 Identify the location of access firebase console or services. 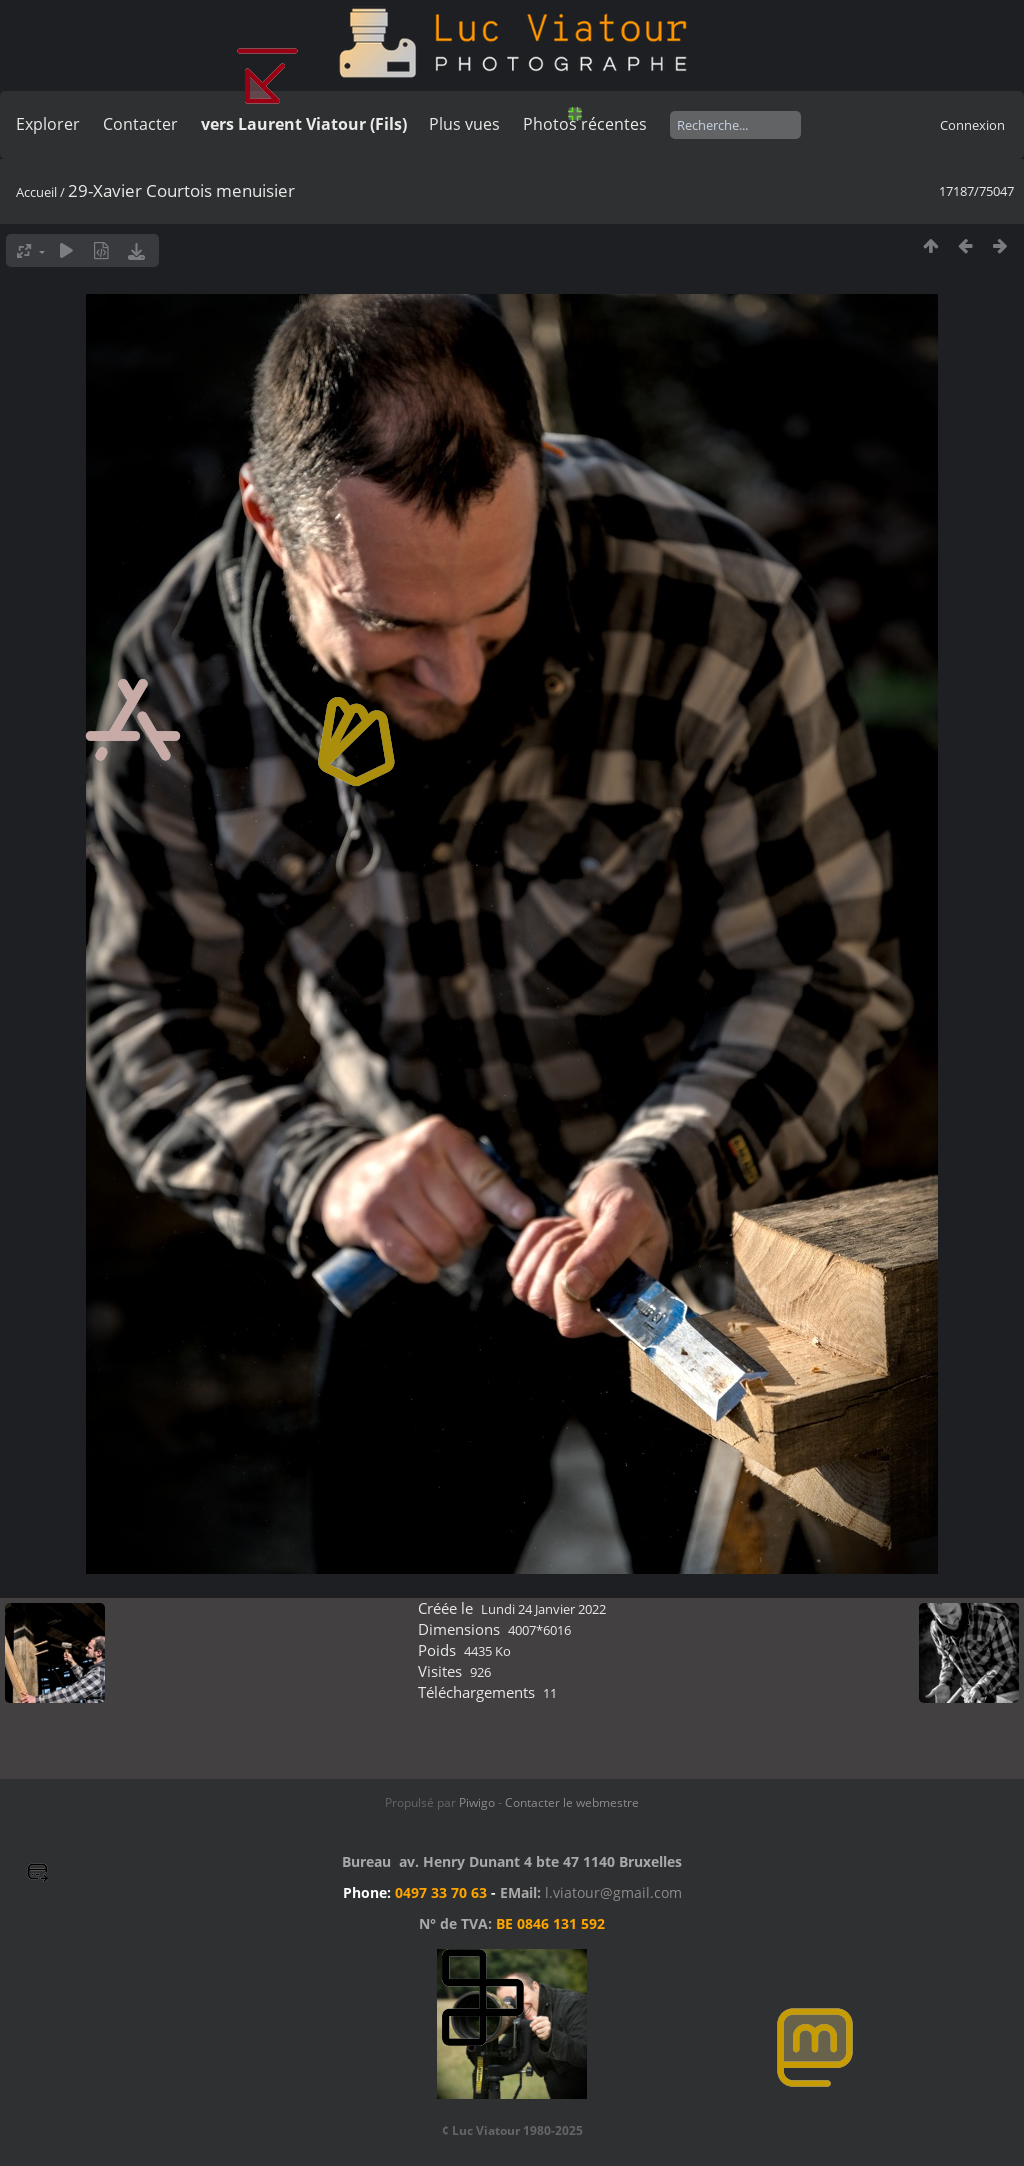
(356, 741).